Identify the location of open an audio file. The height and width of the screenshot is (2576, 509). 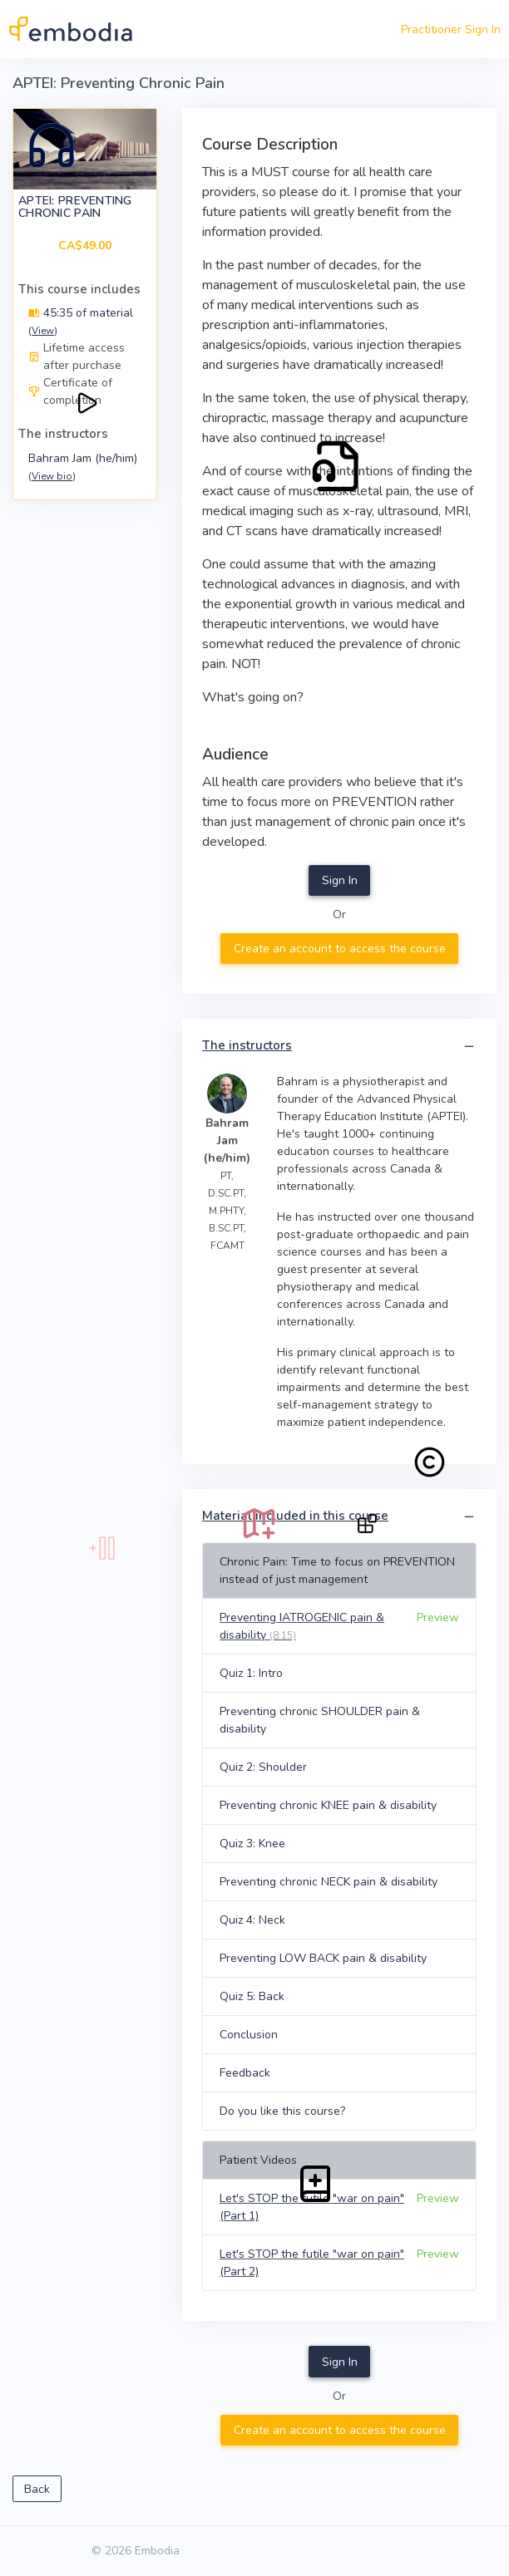
(338, 466).